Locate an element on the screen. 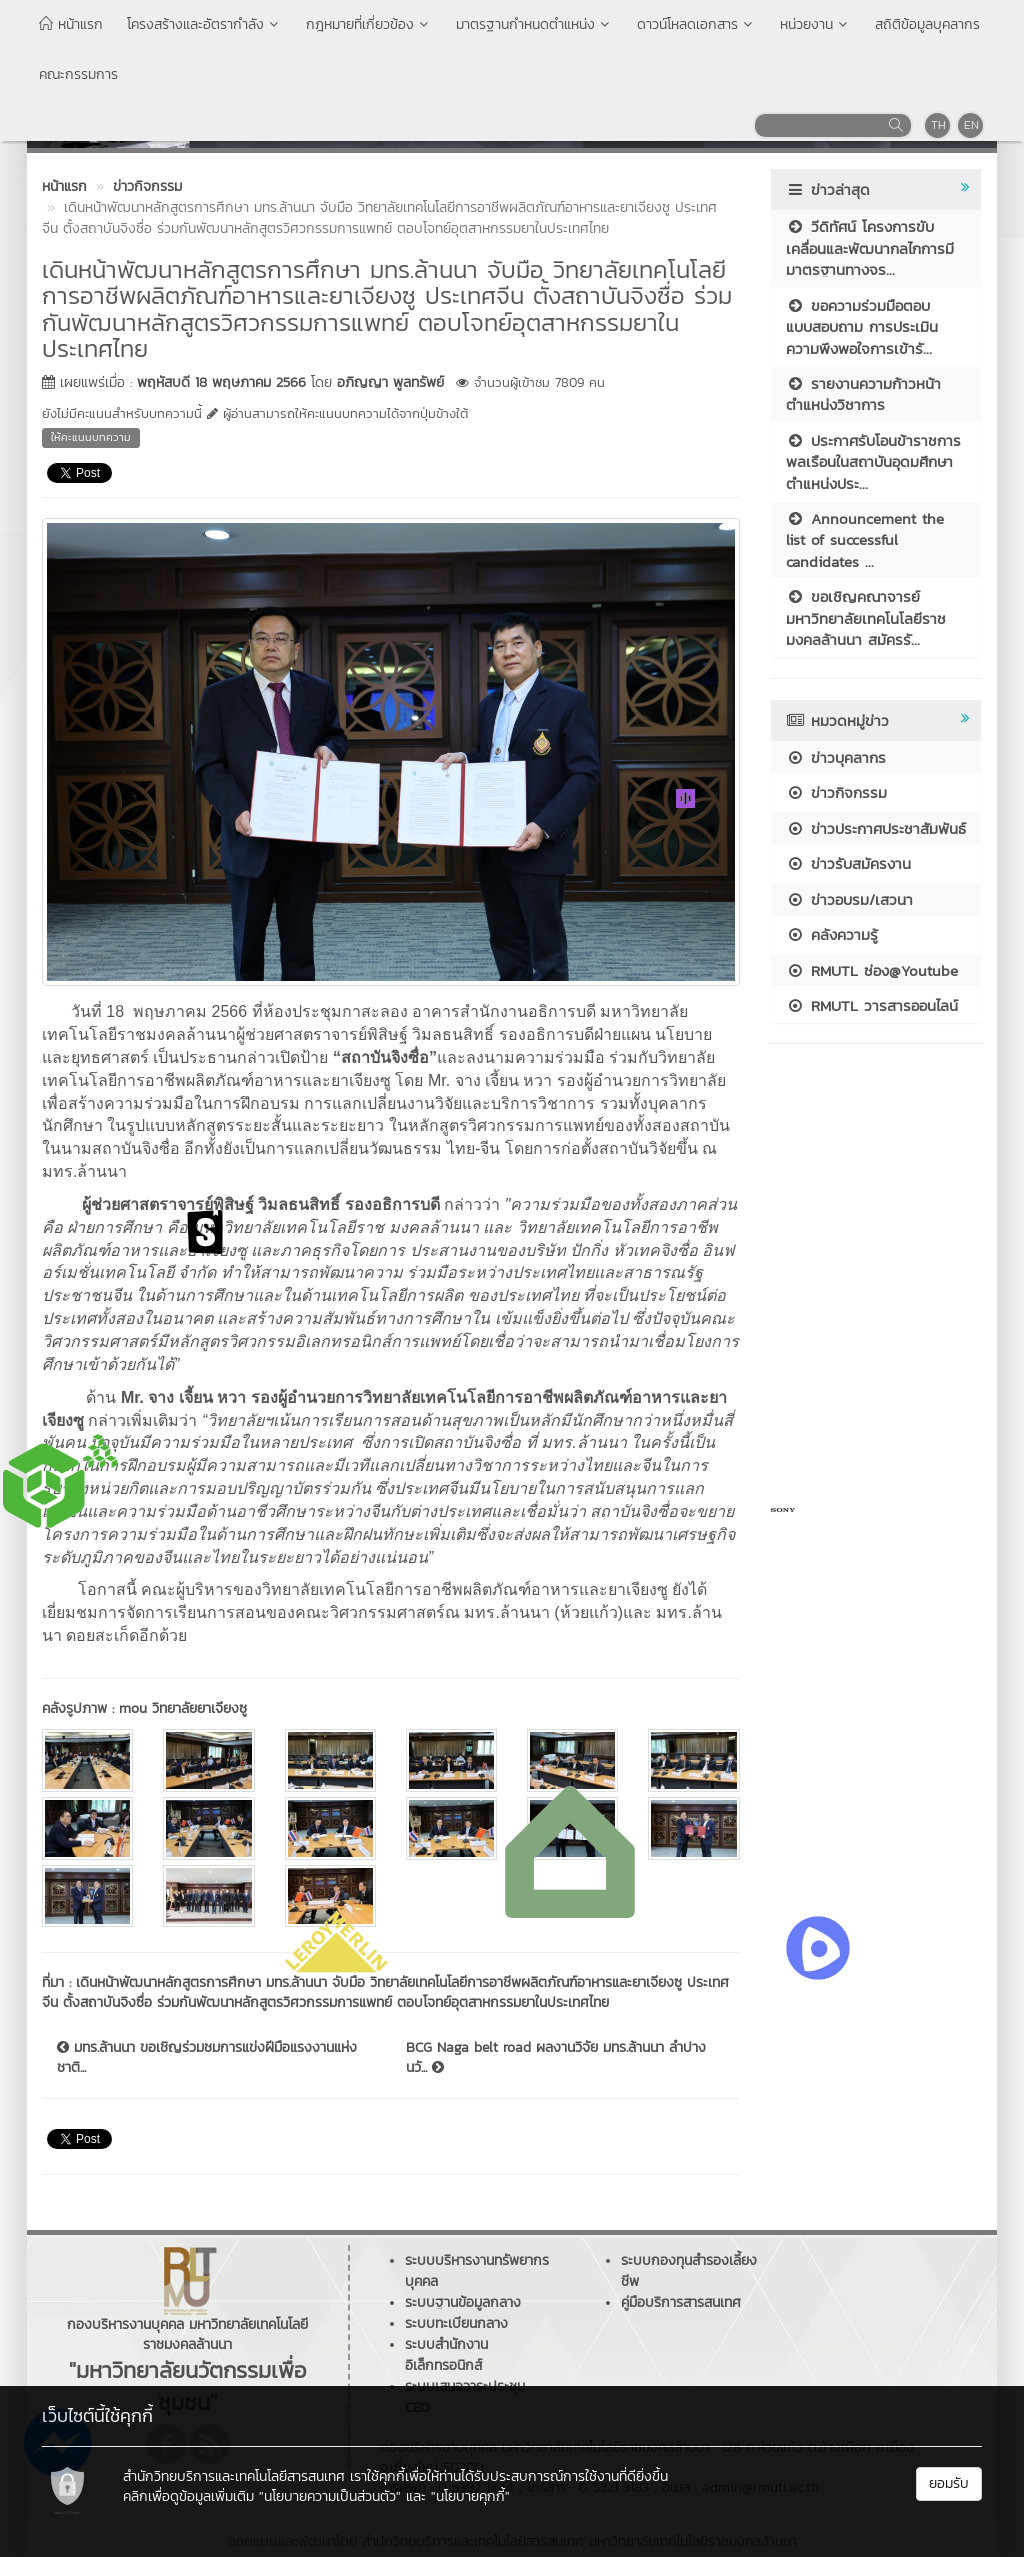 This screenshot has width=1024, height=2557. centercode brand logo is located at coordinates (818, 1948).